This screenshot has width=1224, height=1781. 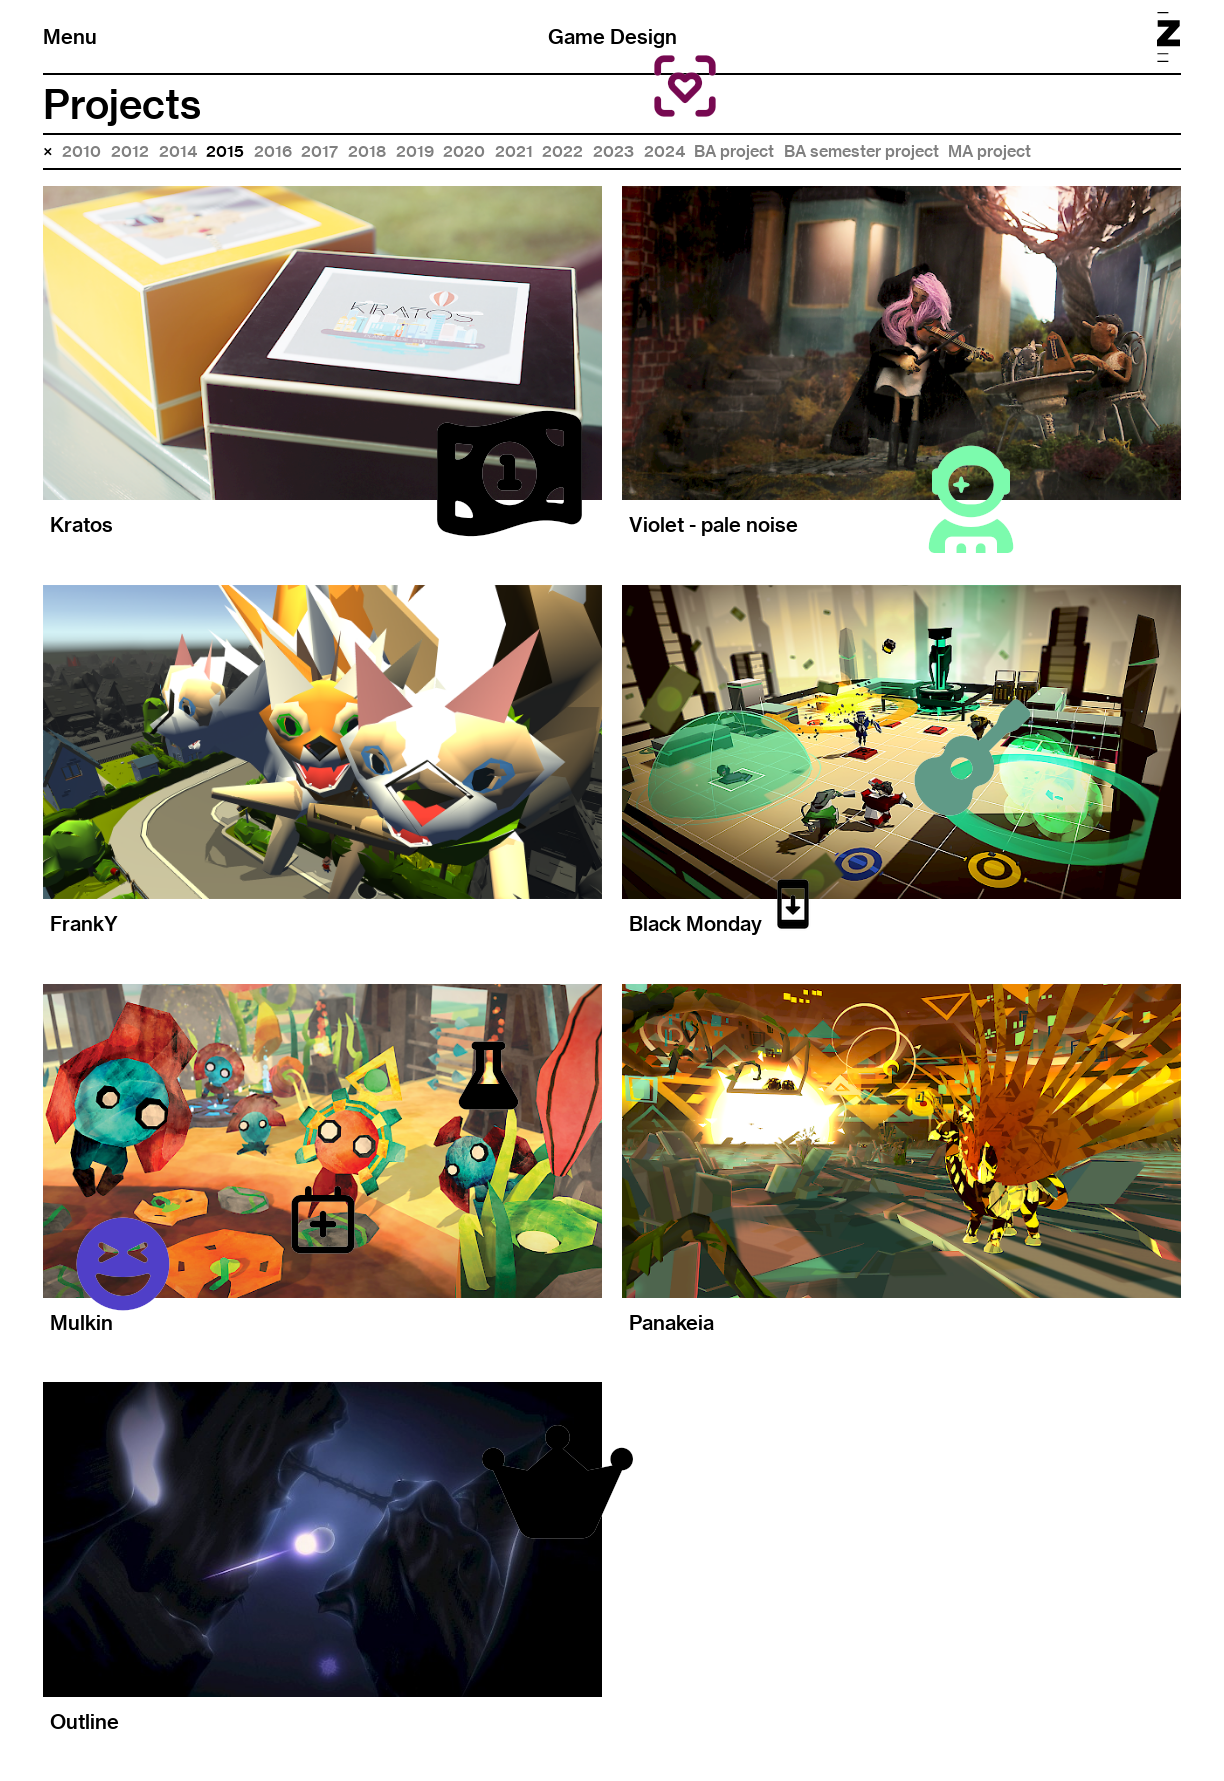 What do you see at coordinates (971, 501) in the screenshot?
I see `view astronaut or space-themed user profile` at bounding box center [971, 501].